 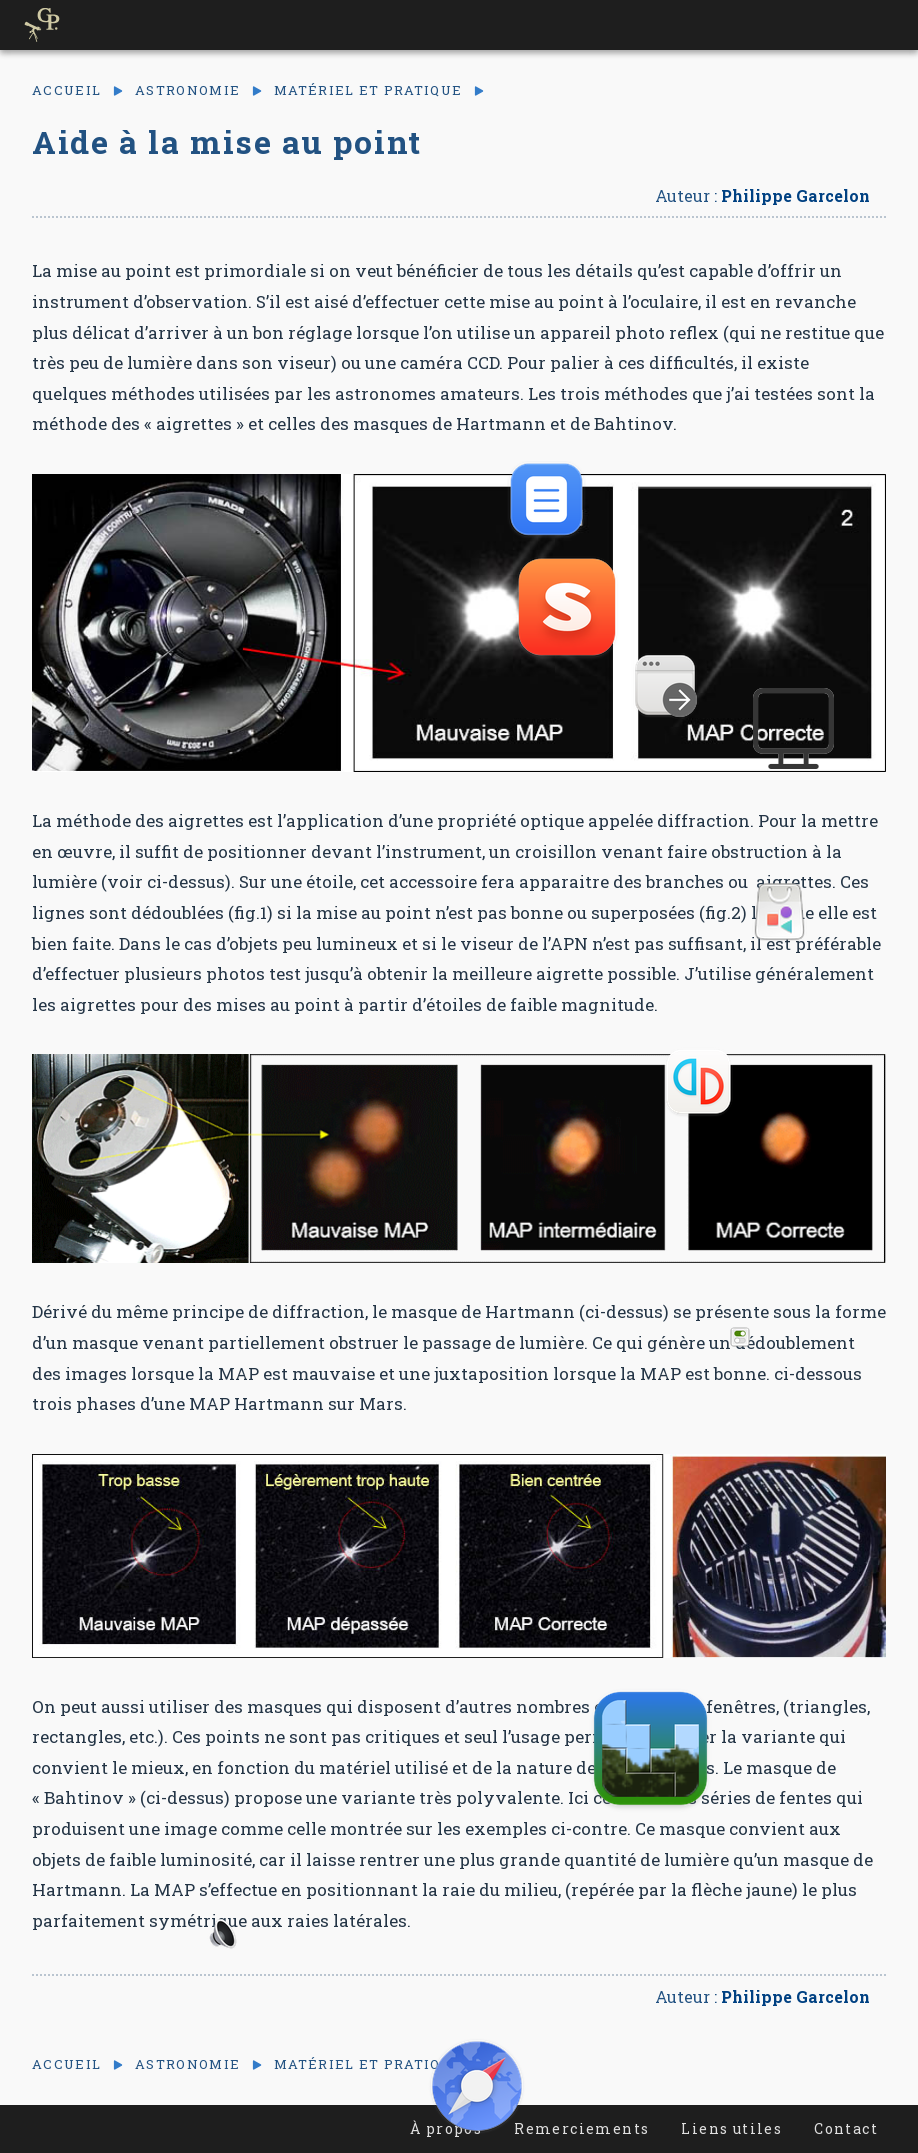 I want to click on run or execute the current application, so click(x=665, y=685).